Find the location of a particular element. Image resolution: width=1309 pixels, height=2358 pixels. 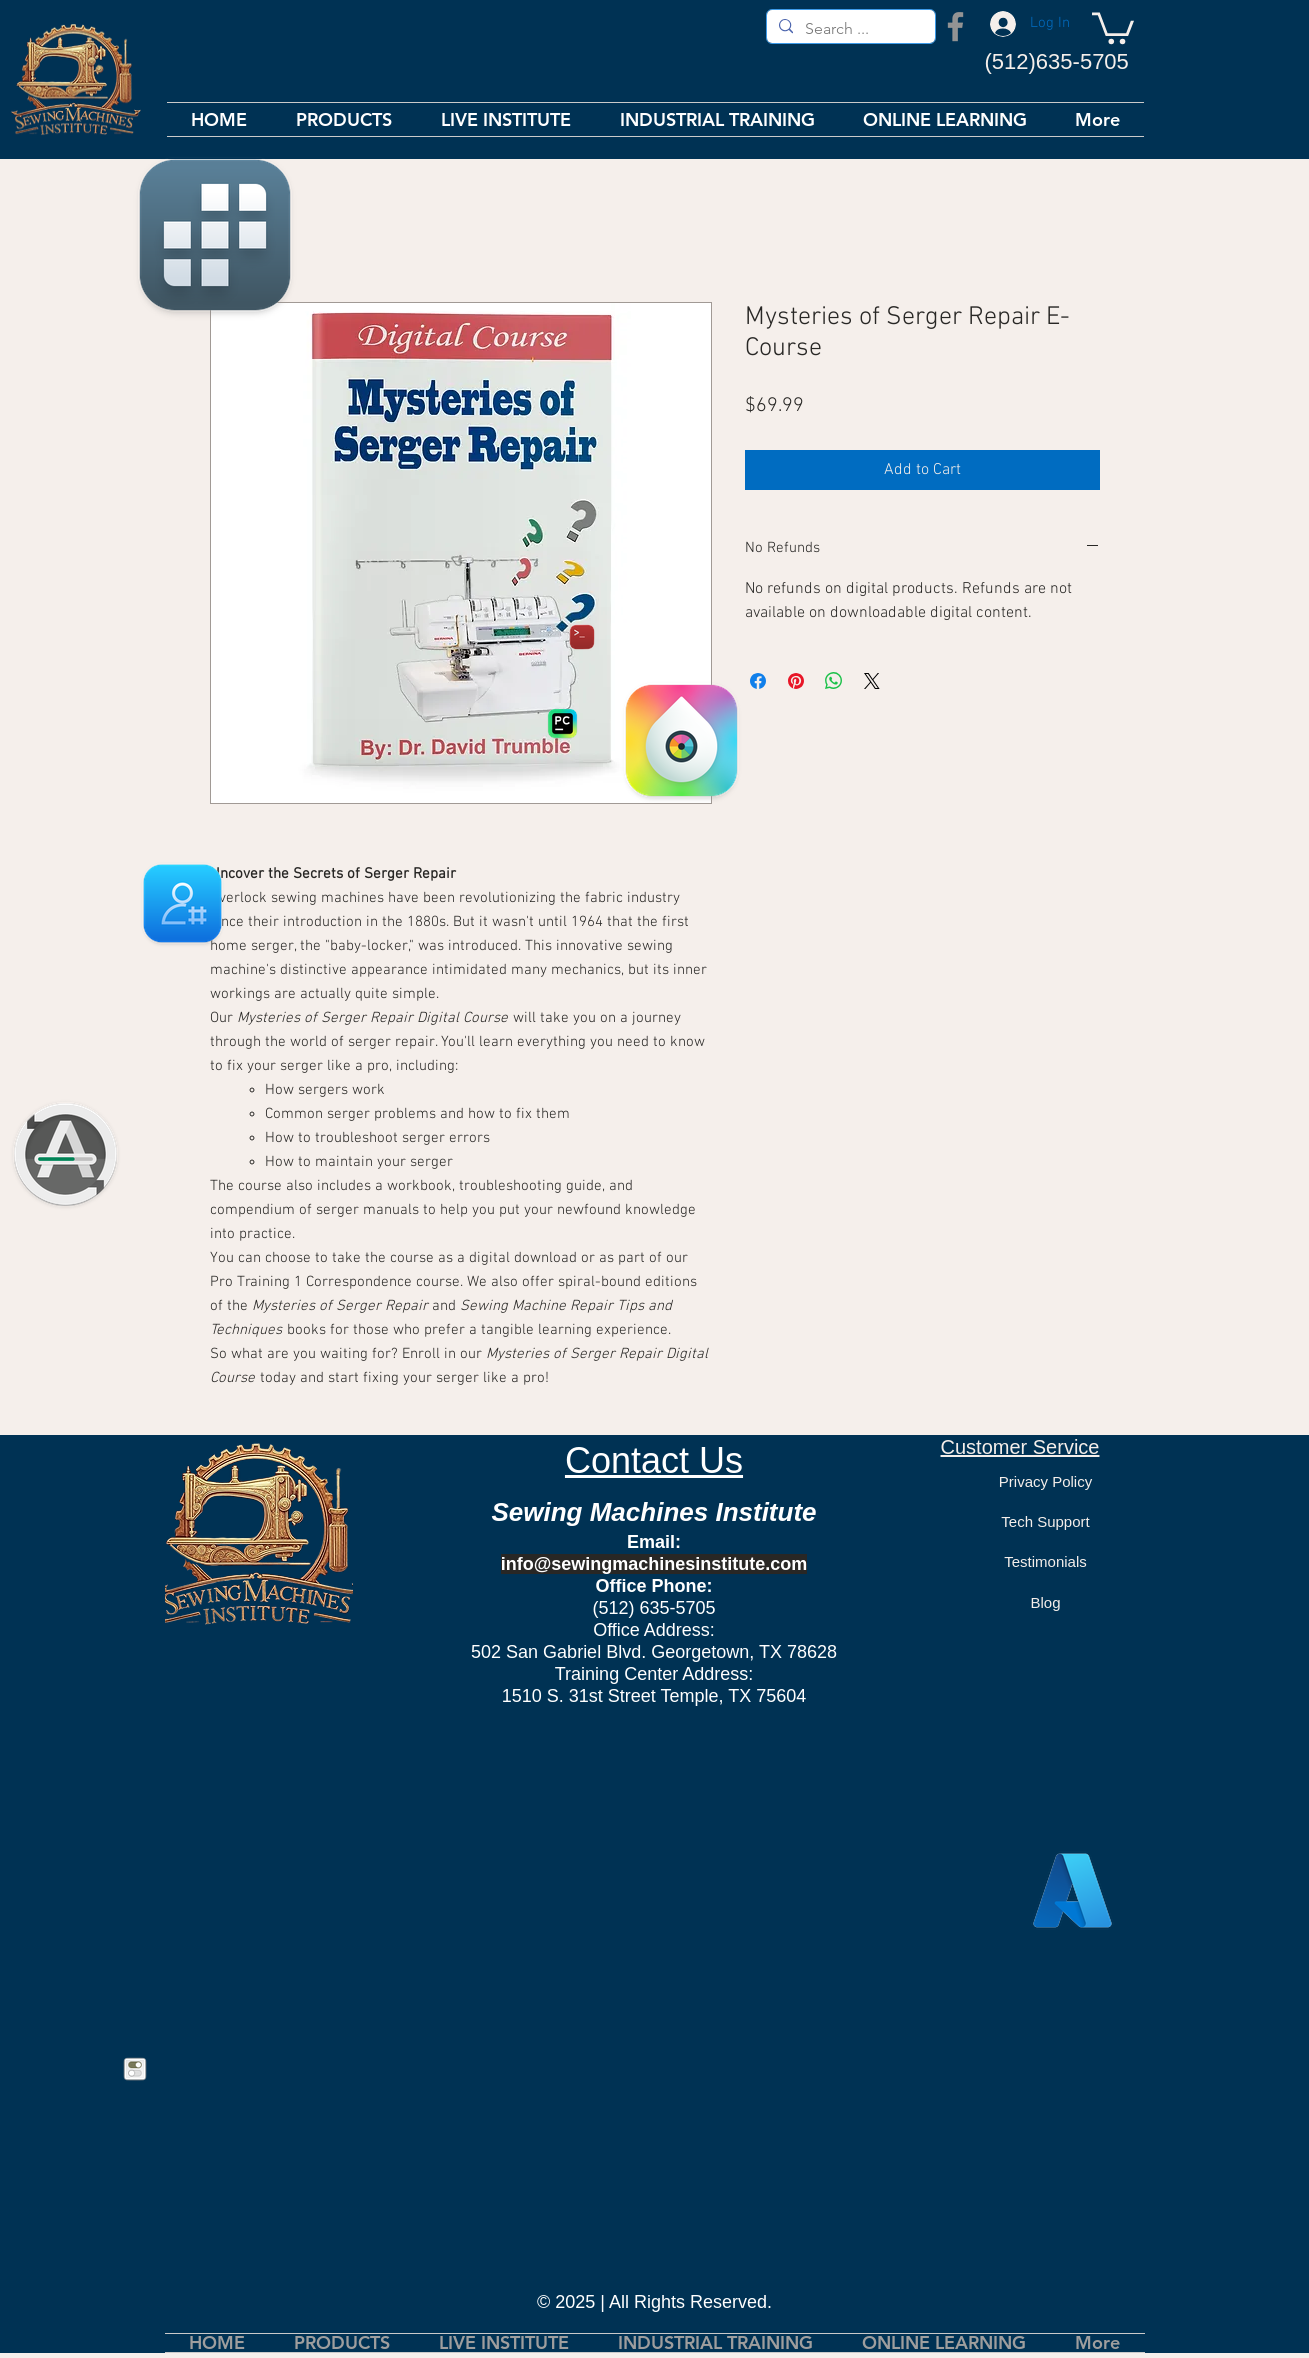

open the software updater application is located at coordinates (65, 1154).